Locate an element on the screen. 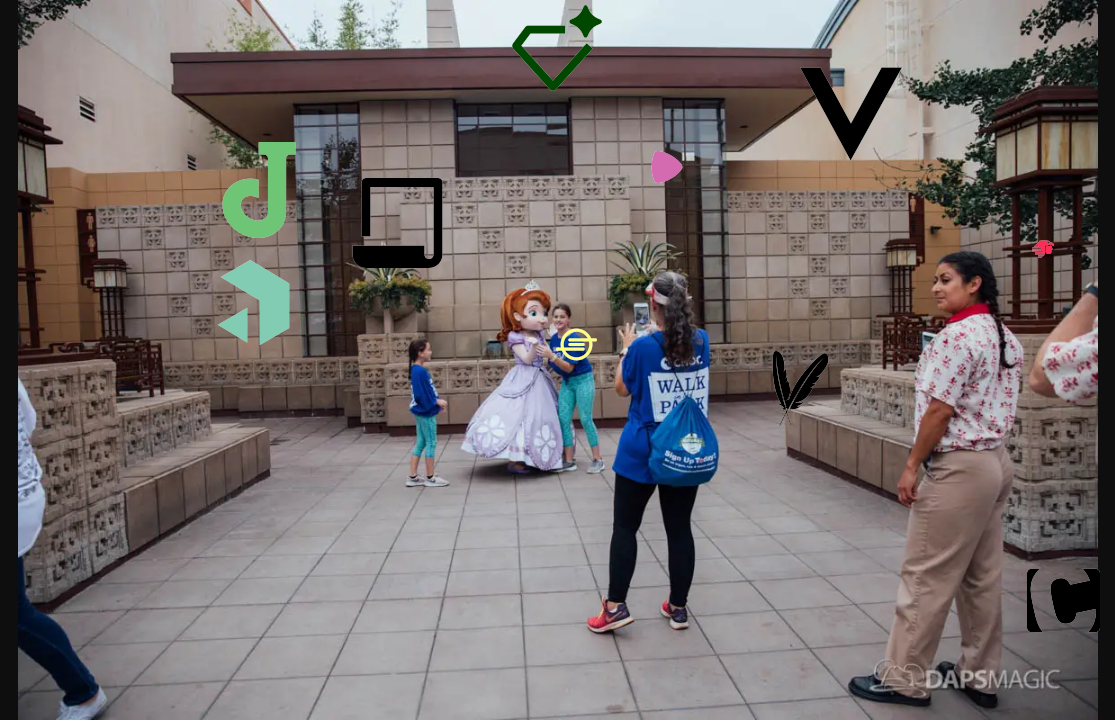  apache maven project or build tool is located at coordinates (800, 388).